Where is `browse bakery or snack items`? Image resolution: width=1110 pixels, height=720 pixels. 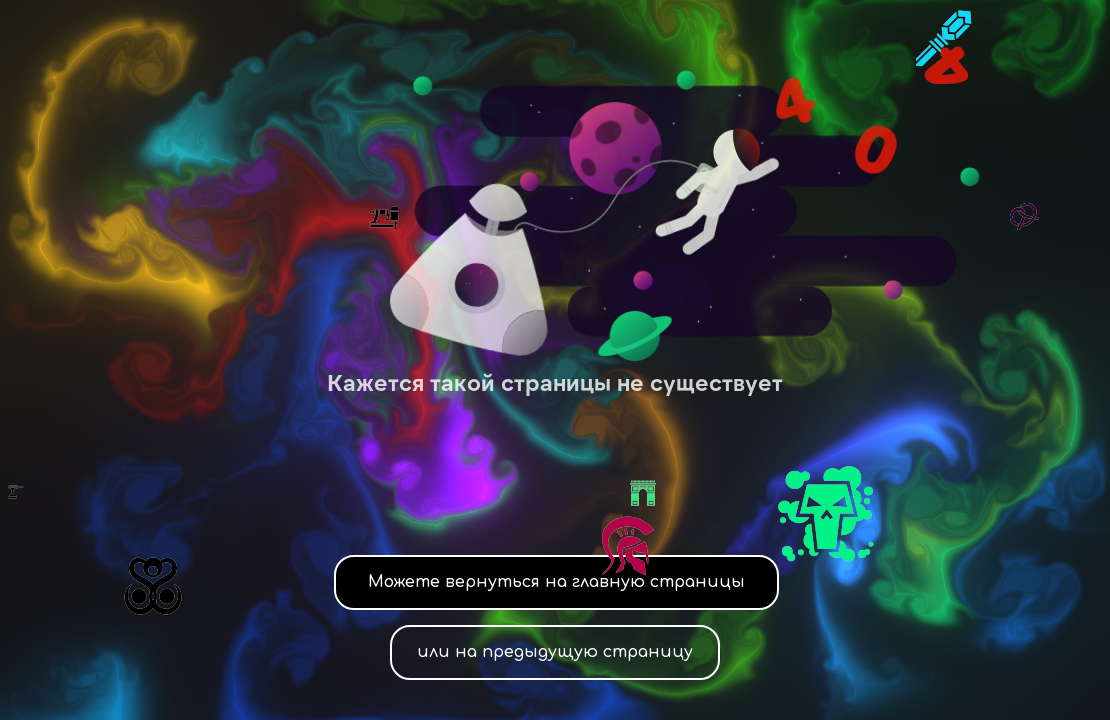
browse bakery or snack items is located at coordinates (1024, 216).